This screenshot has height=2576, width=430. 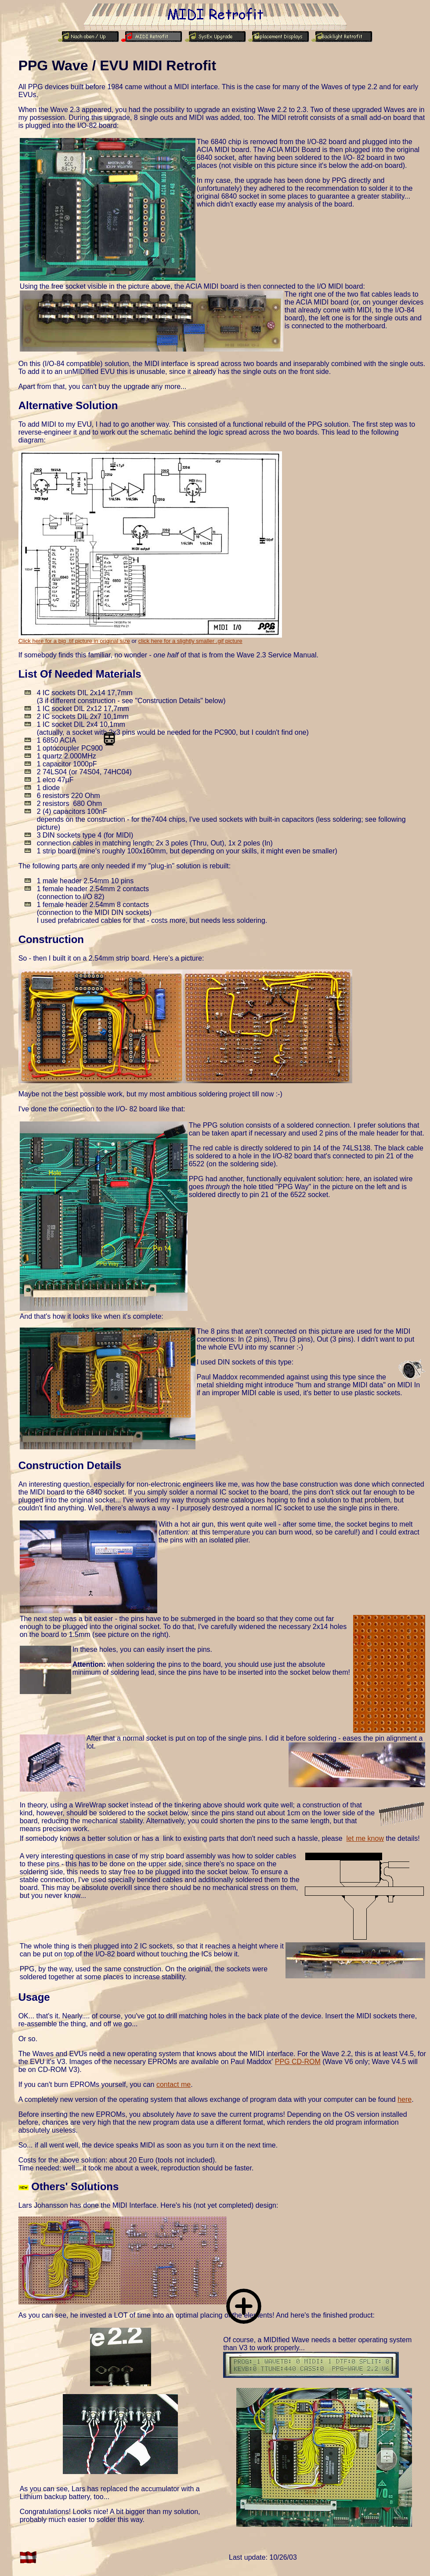 What do you see at coordinates (244, 2306) in the screenshot?
I see `add a new item or entry` at bounding box center [244, 2306].